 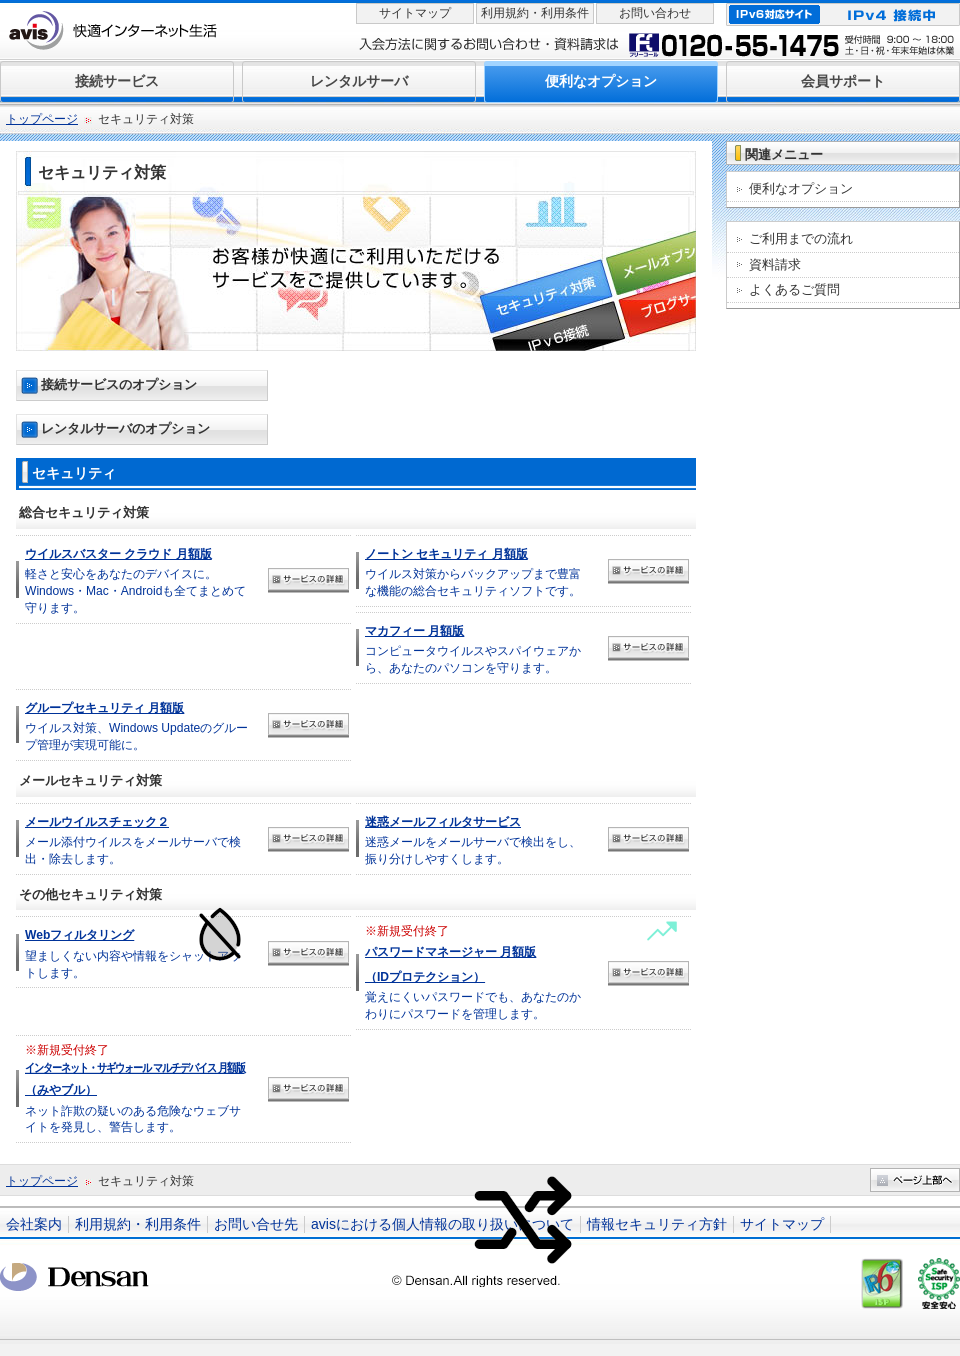 What do you see at coordinates (220, 936) in the screenshot?
I see `disable water or liquid detection` at bounding box center [220, 936].